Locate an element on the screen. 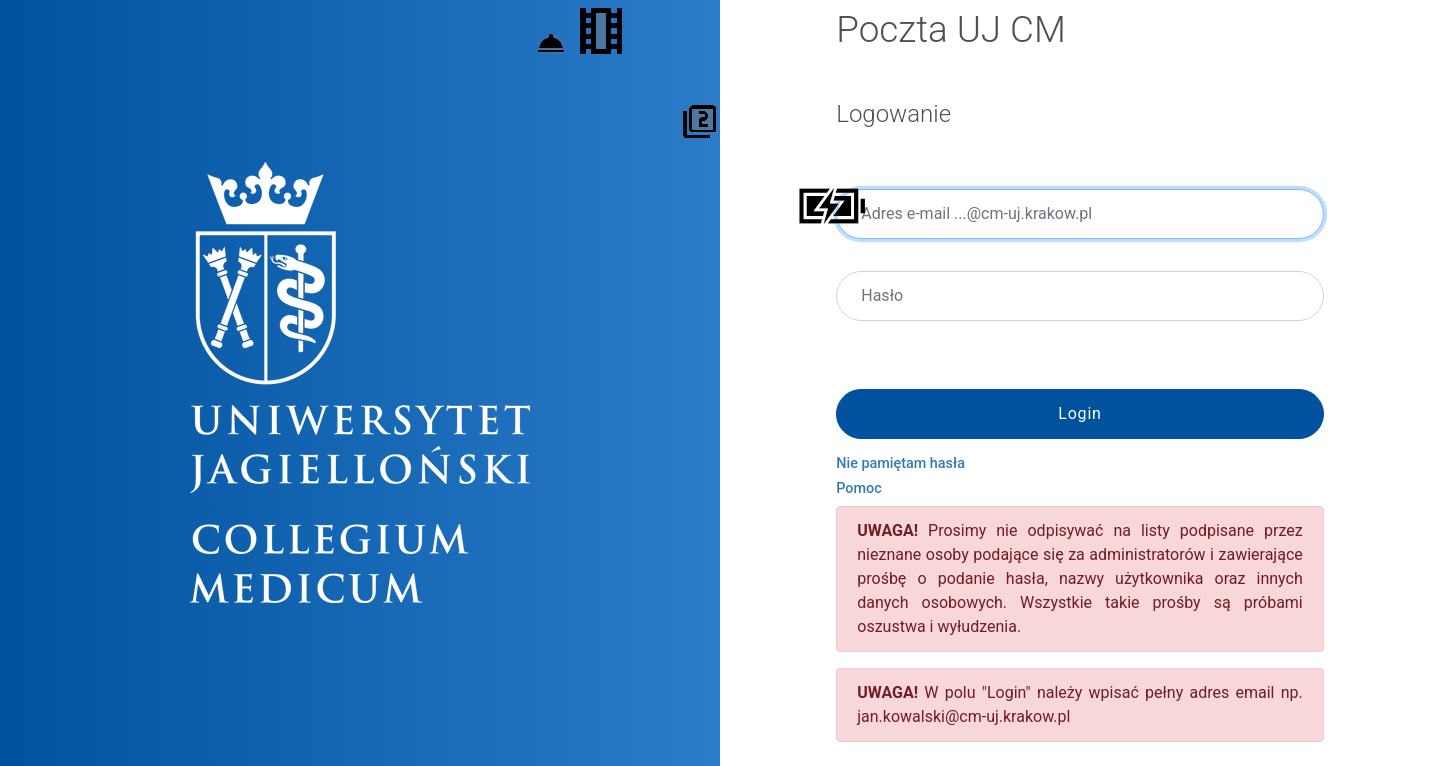 The height and width of the screenshot is (766, 1440). indicates 2 items selected or stacked is located at coordinates (700, 122).